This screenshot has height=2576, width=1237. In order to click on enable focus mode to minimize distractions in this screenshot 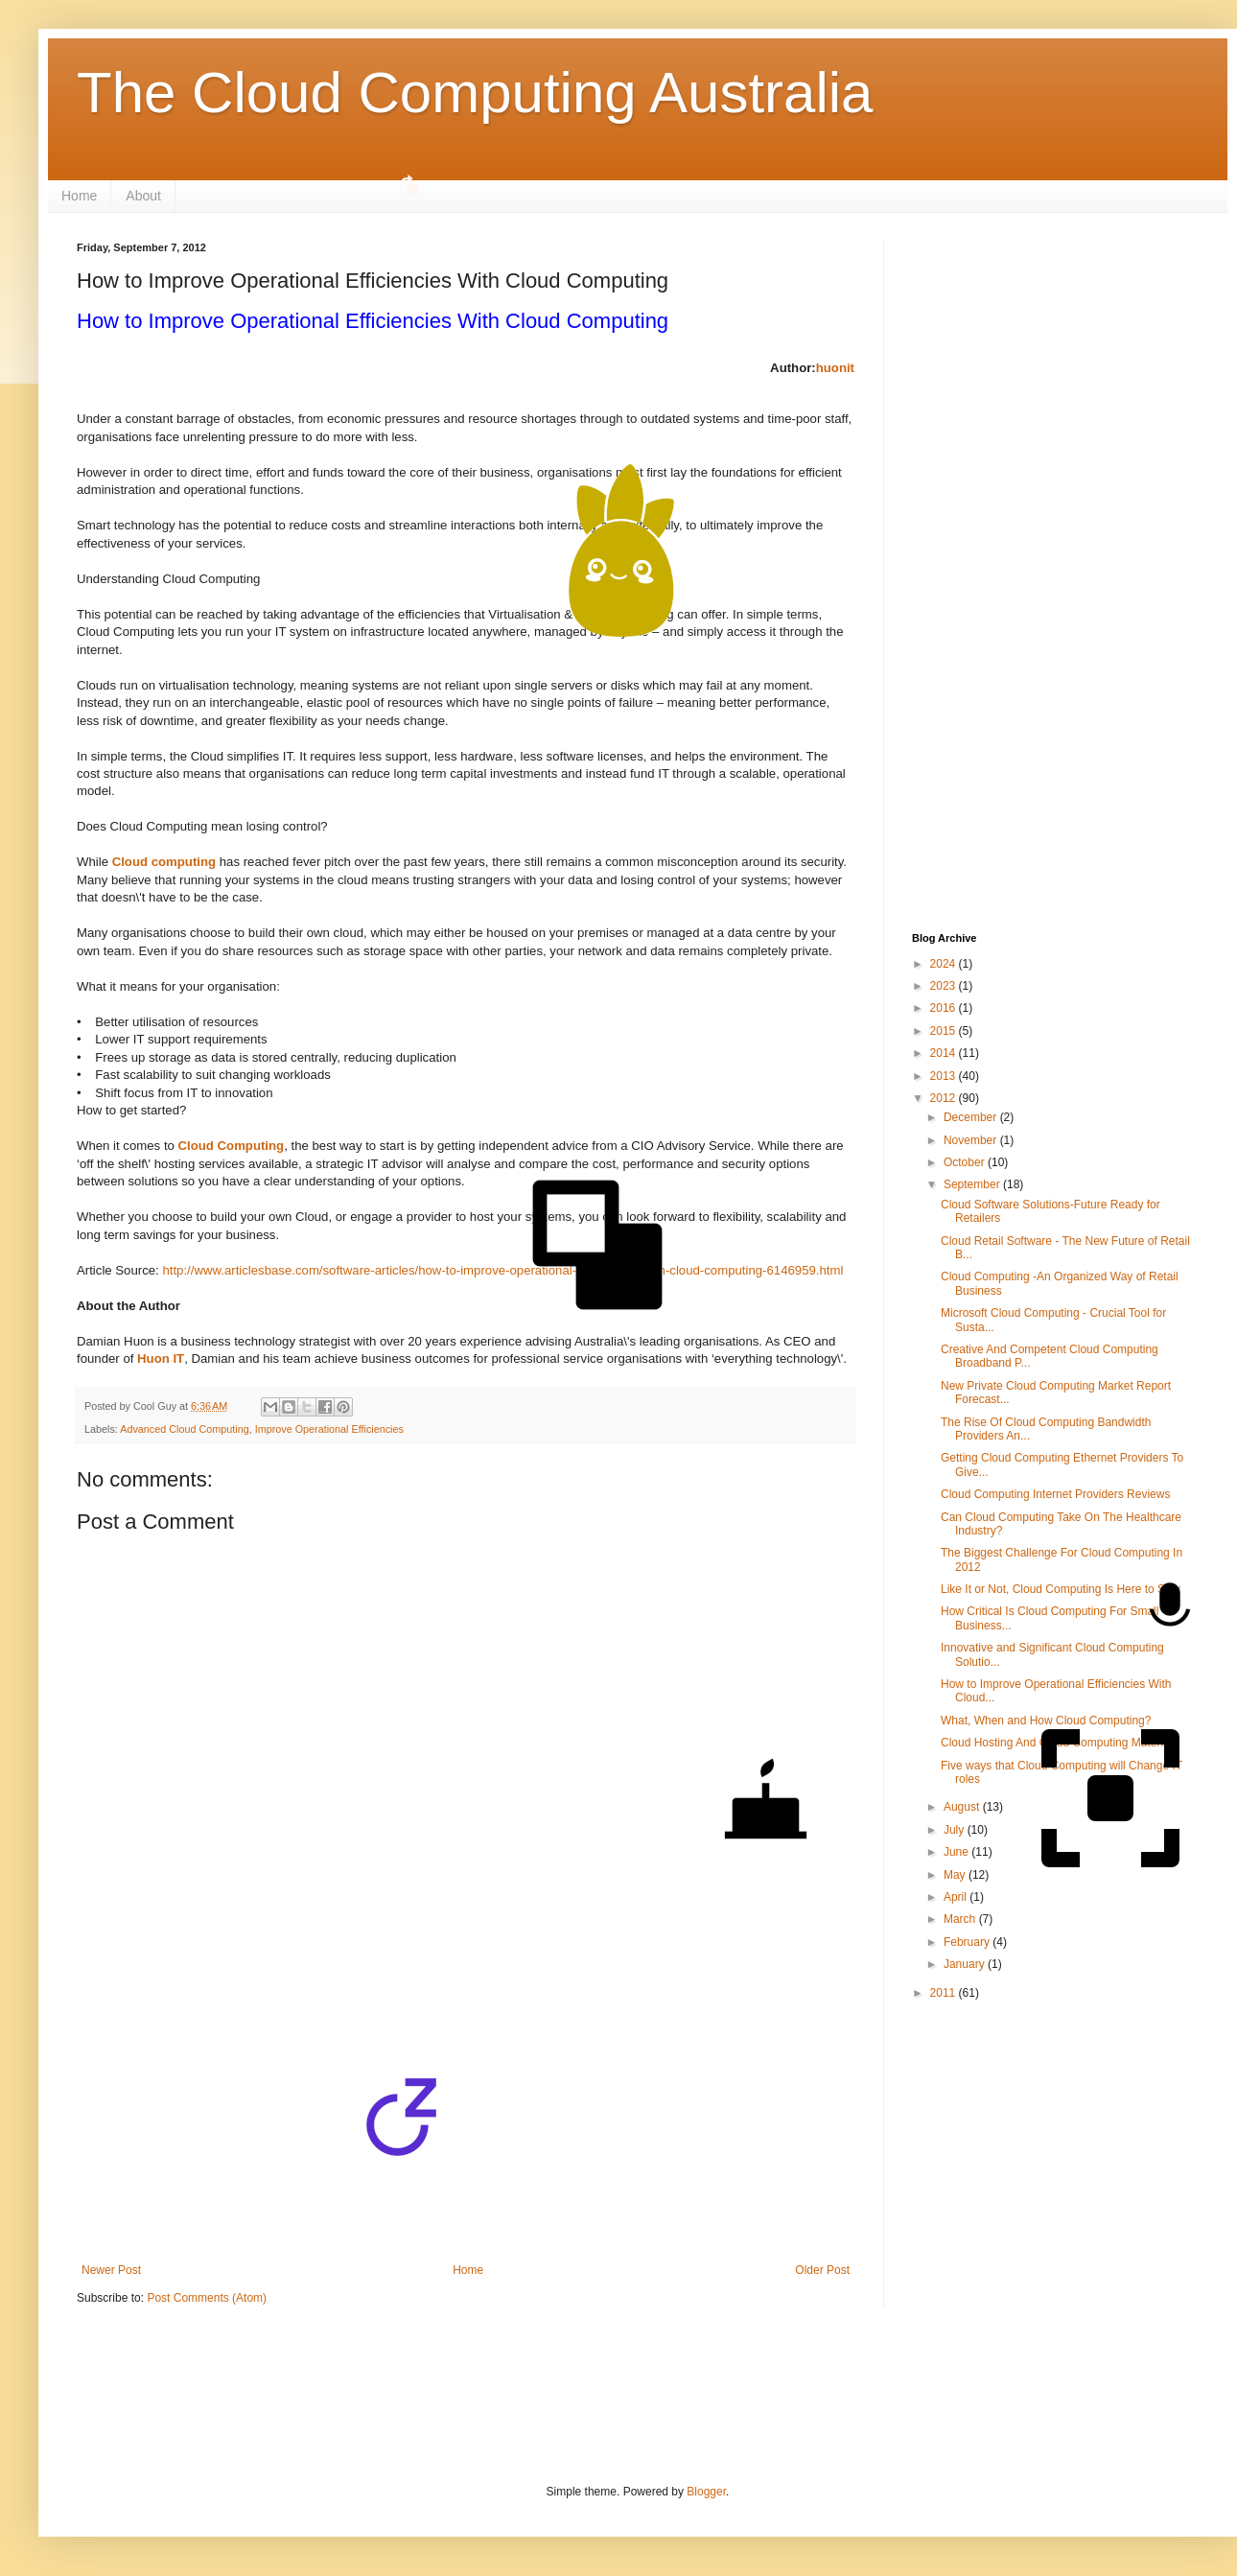, I will do `click(1110, 1798)`.